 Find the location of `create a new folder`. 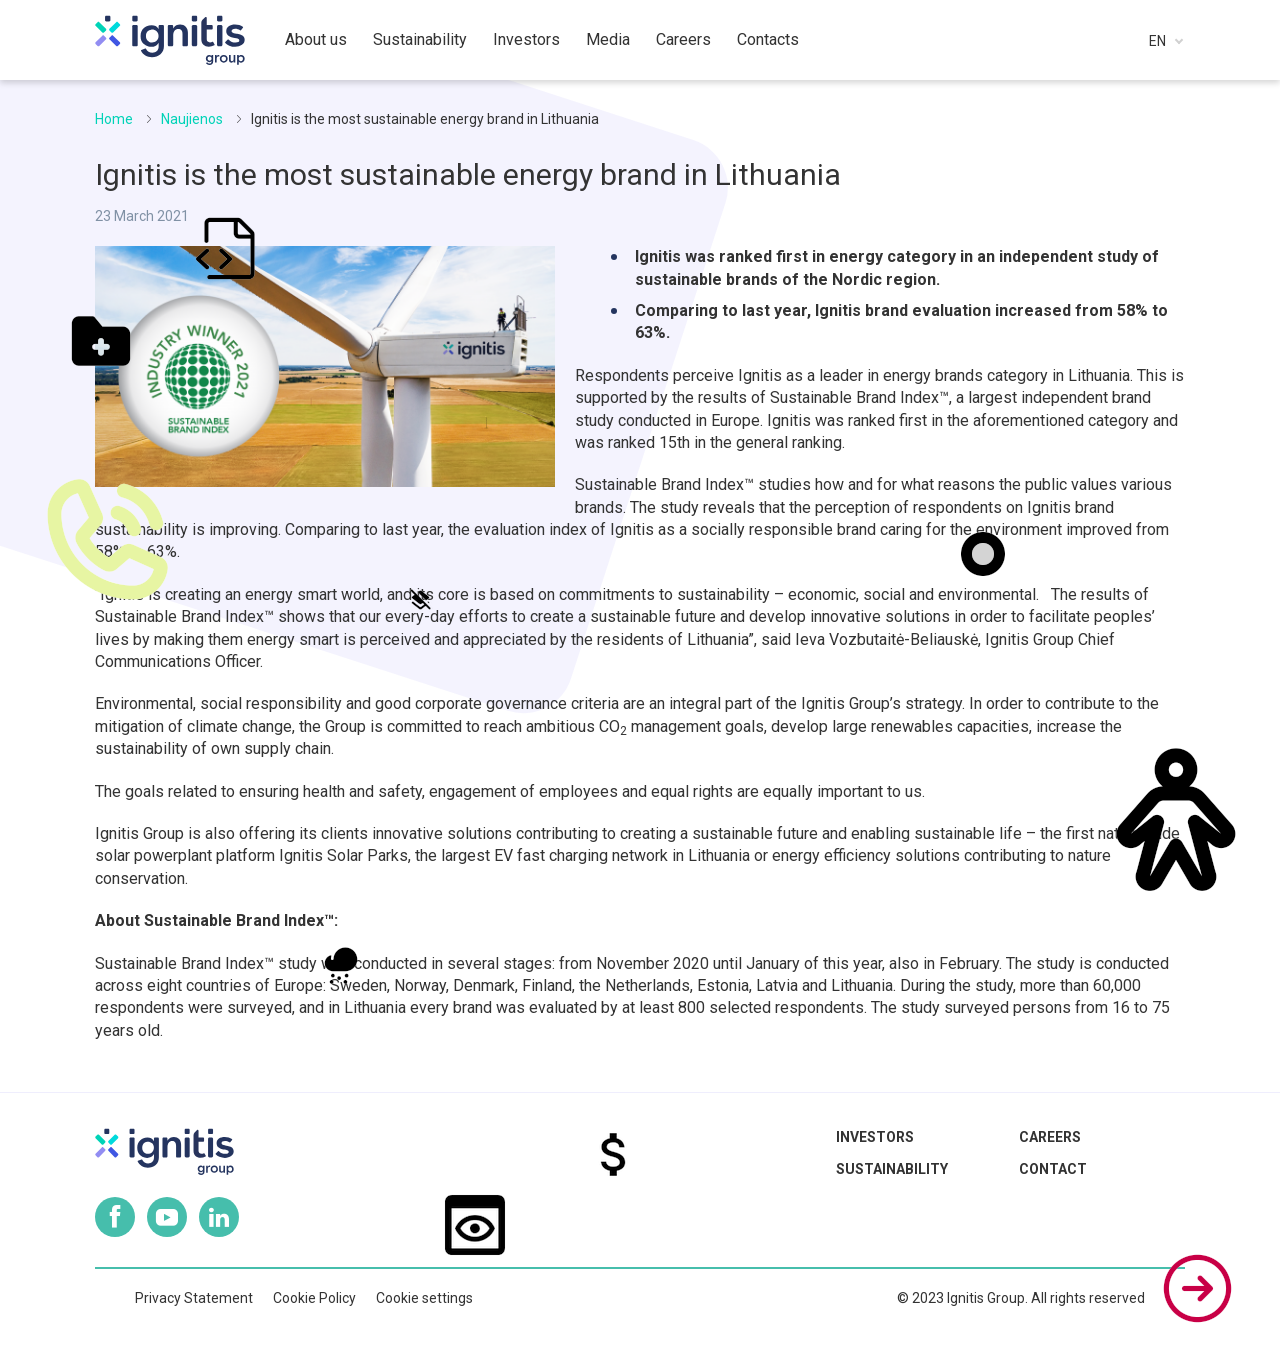

create a new folder is located at coordinates (101, 341).